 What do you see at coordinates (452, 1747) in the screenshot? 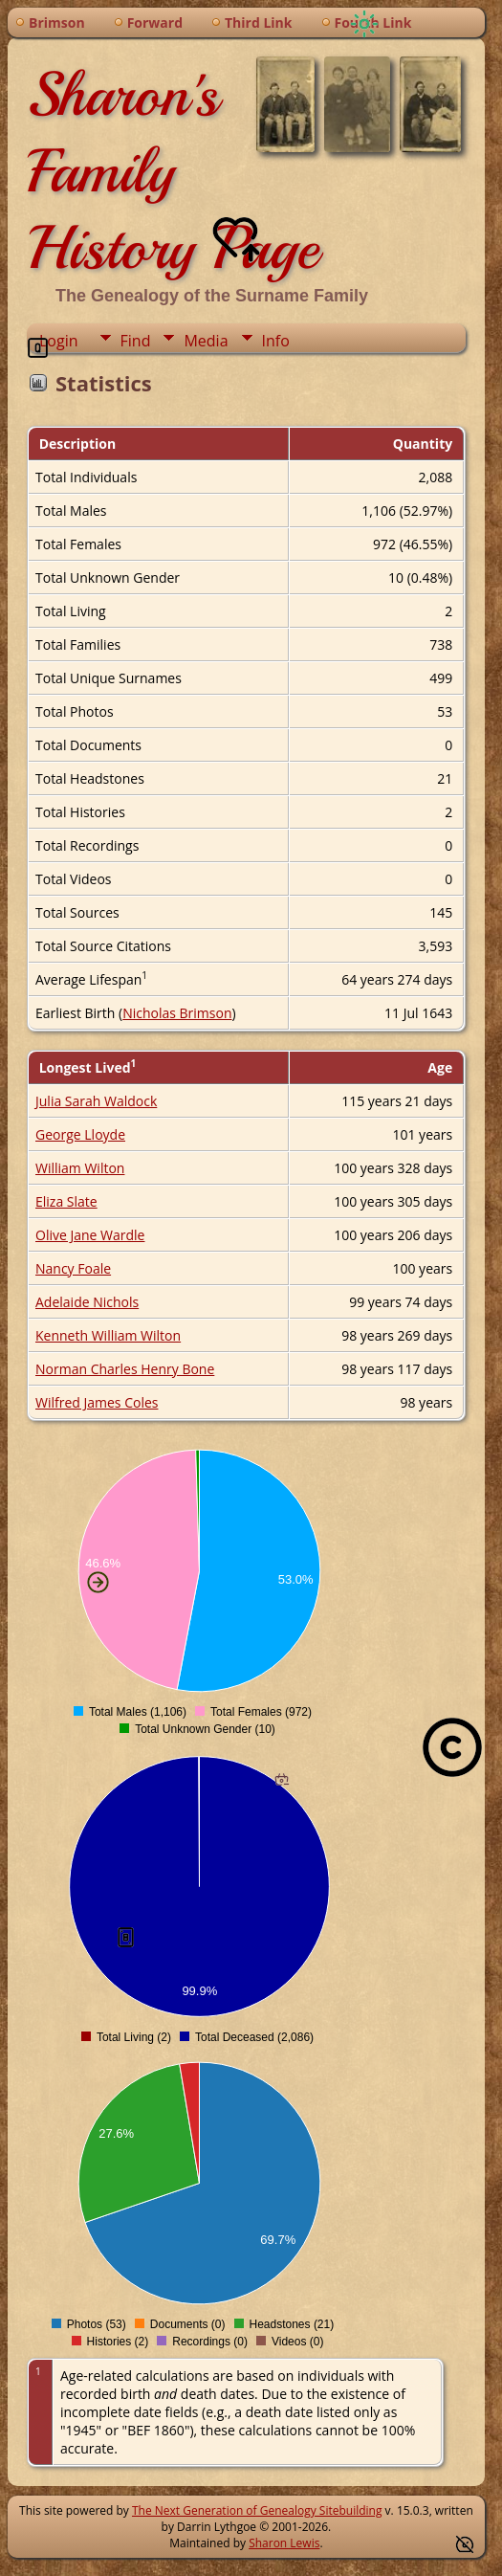
I see `indicates copyrighted content` at bounding box center [452, 1747].